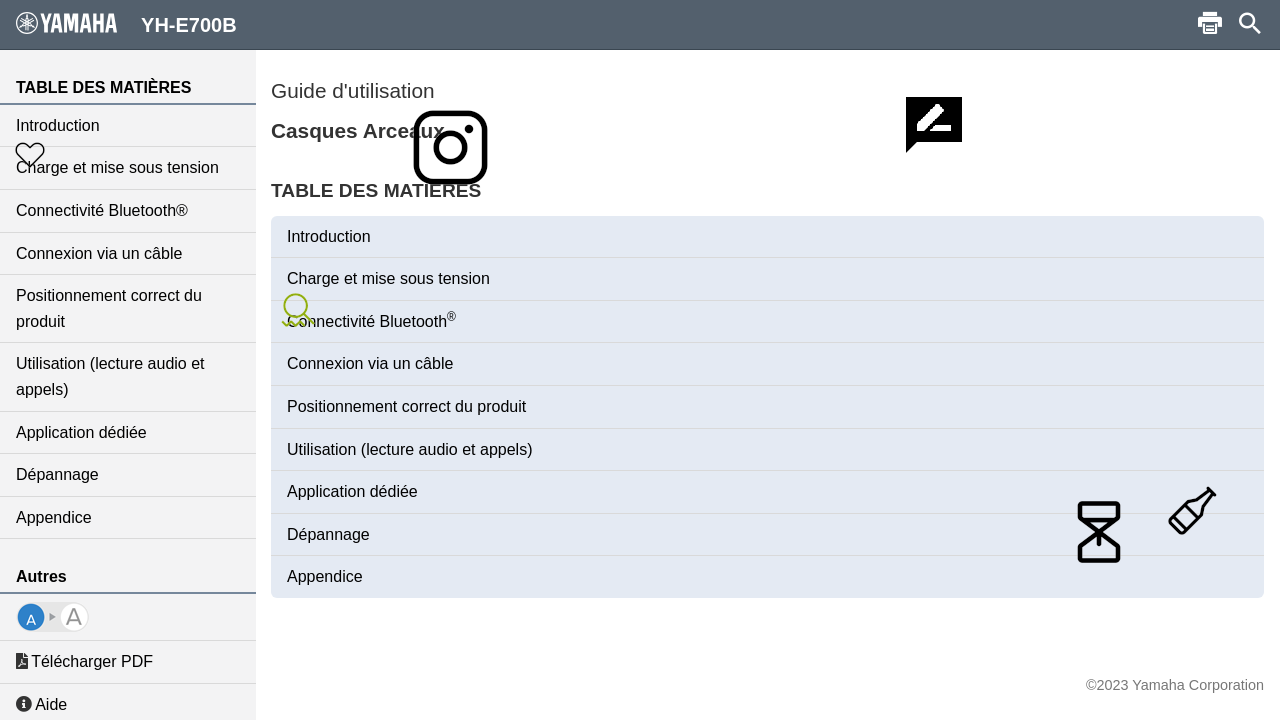  I want to click on indicates a process is in progress, so click(1099, 532).